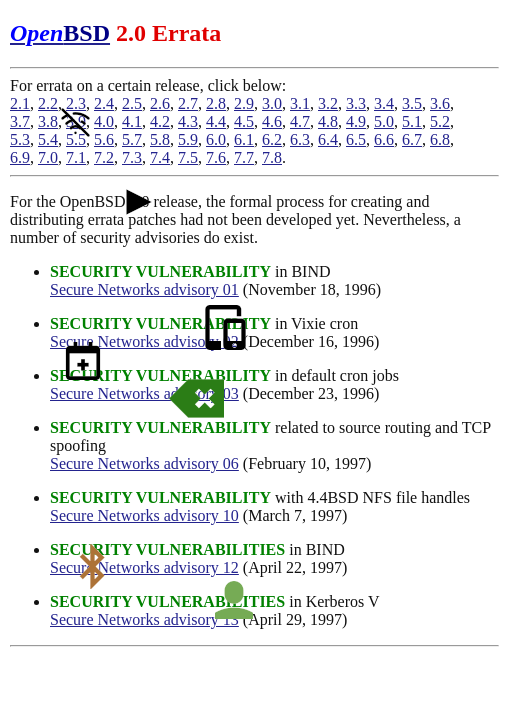 This screenshot has height=720, width=509. What do you see at coordinates (139, 202) in the screenshot?
I see `play media or video content` at bounding box center [139, 202].